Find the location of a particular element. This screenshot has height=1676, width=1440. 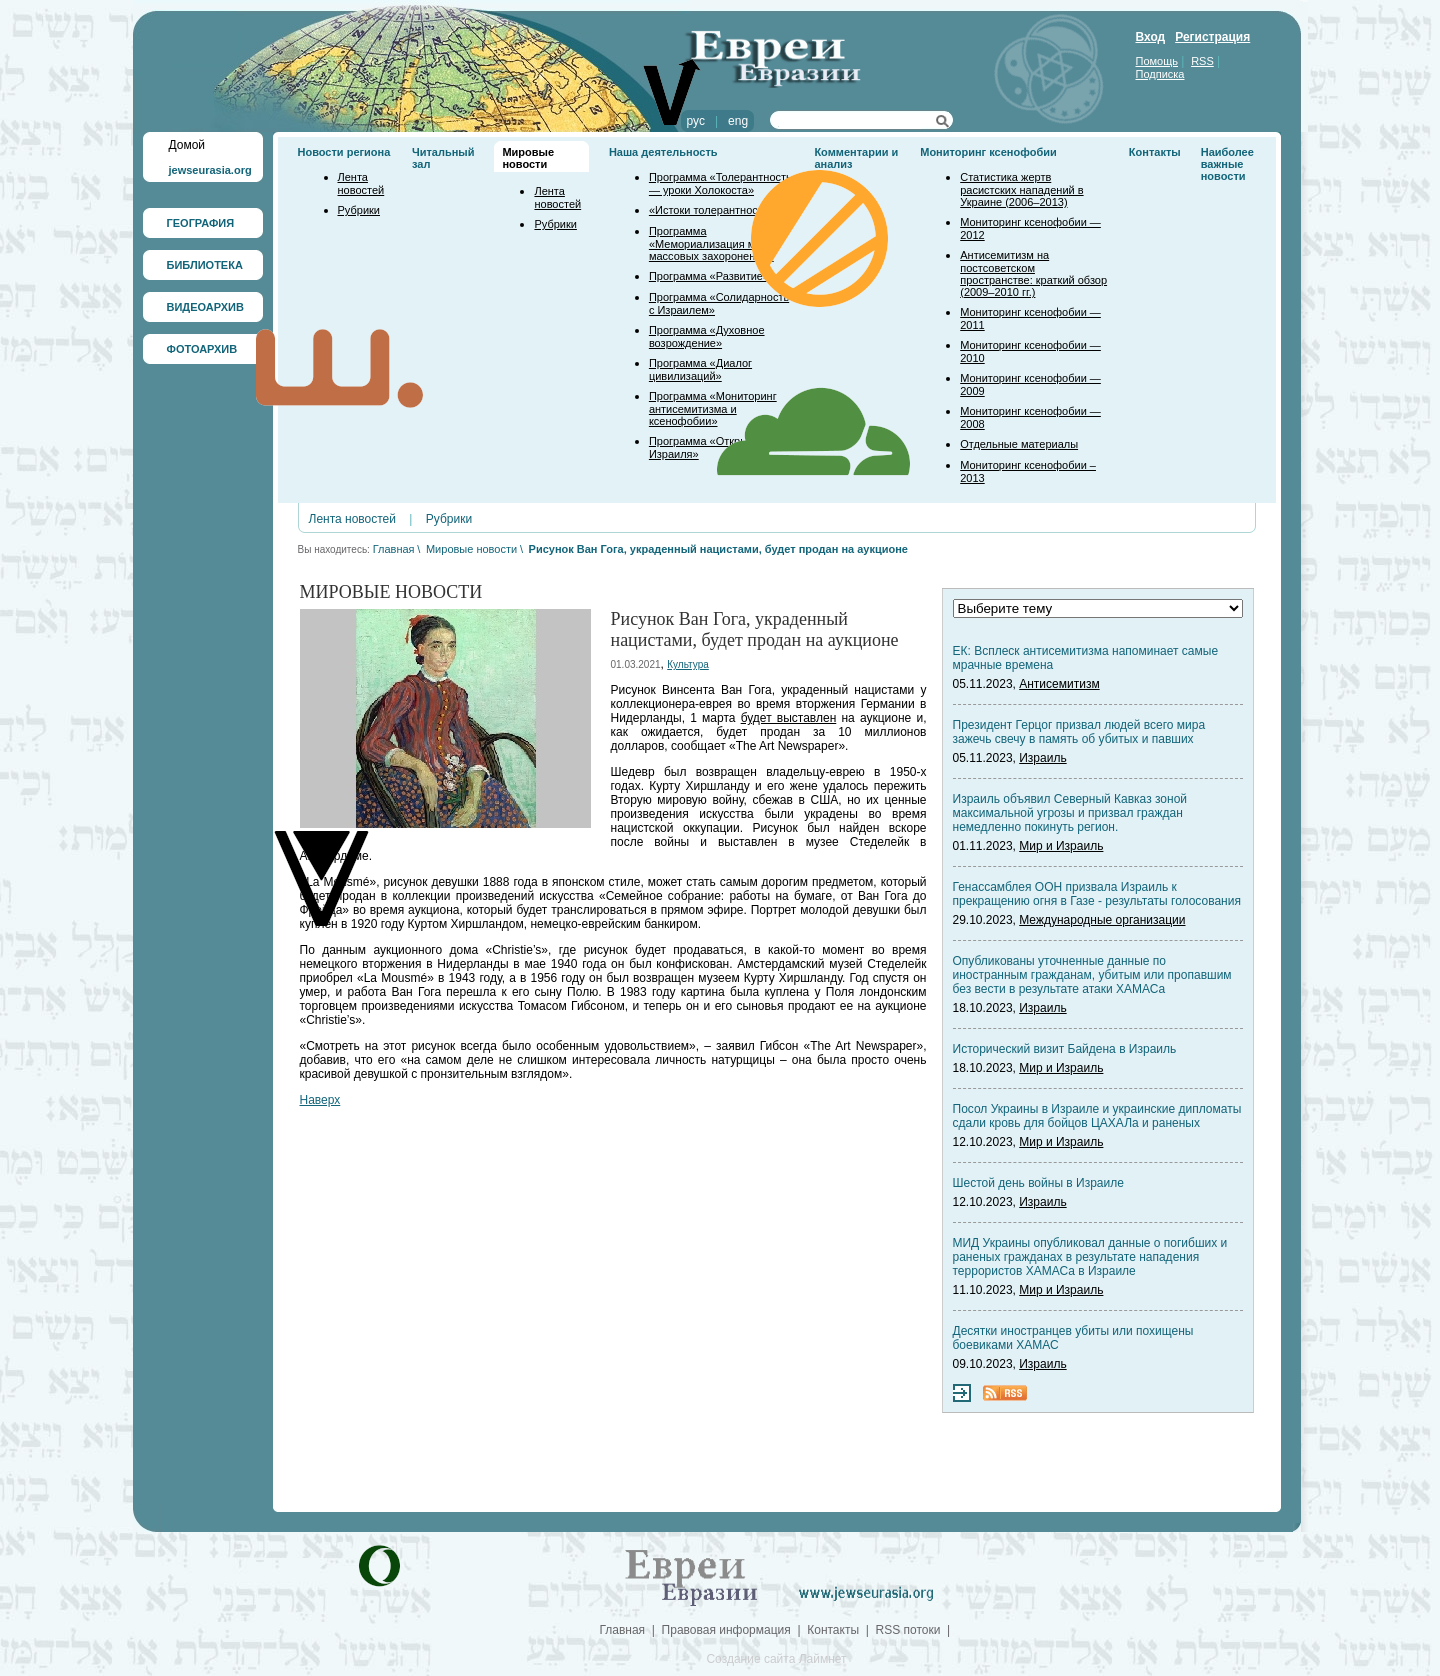

cloudflare logo is located at coordinates (813, 431).